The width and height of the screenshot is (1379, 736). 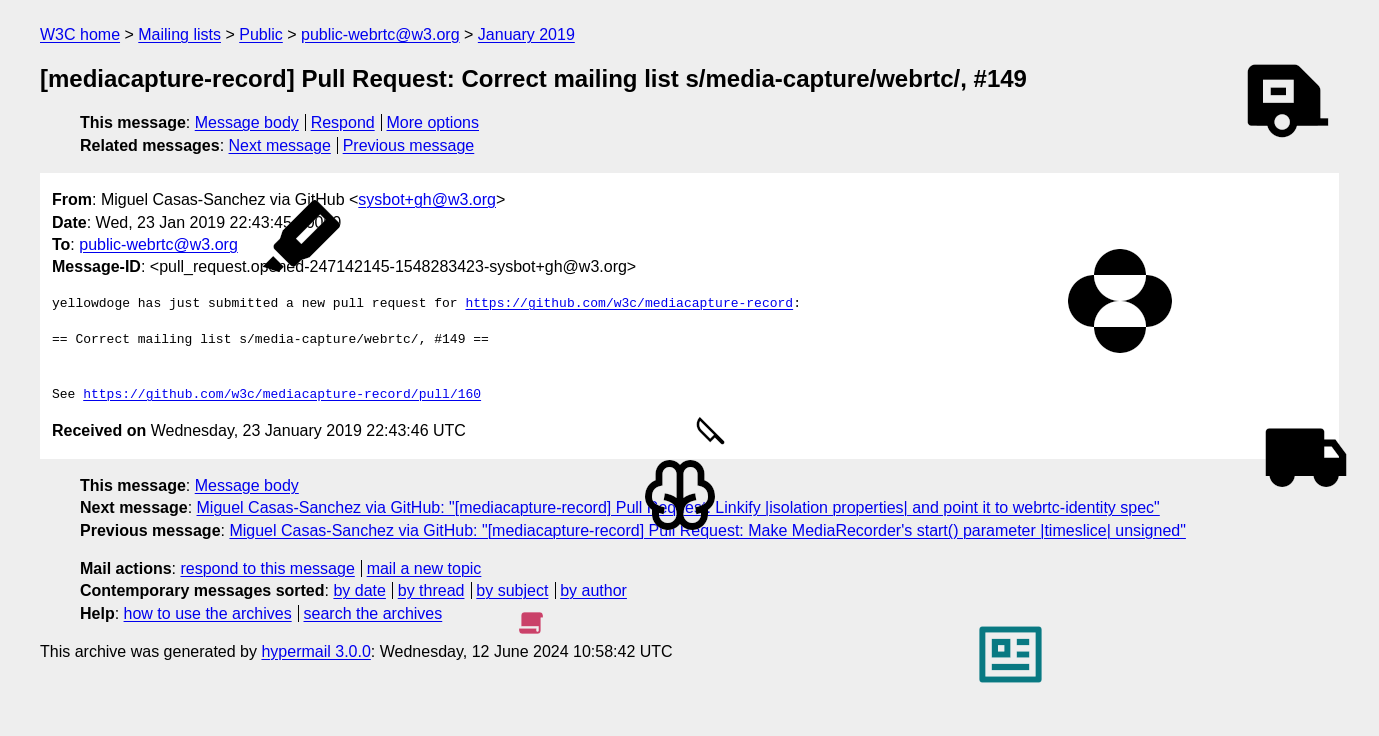 What do you see at coordinates (710, 431) in the screenshot?
I see `access cooking or recipe features` at bounding box center [710, 431].